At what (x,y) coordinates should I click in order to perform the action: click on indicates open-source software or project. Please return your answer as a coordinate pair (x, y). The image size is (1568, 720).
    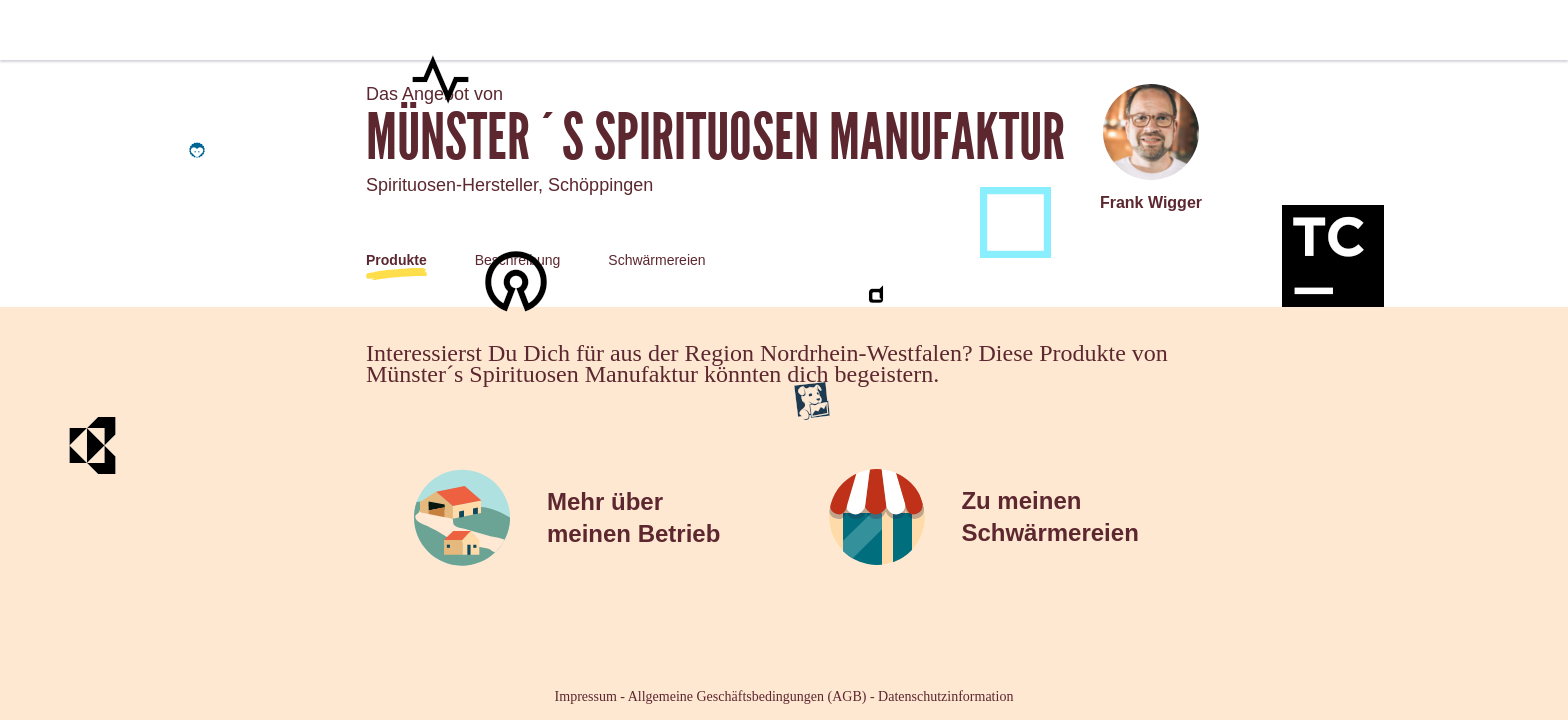
    Looking at the image, I should click on (516, 282).